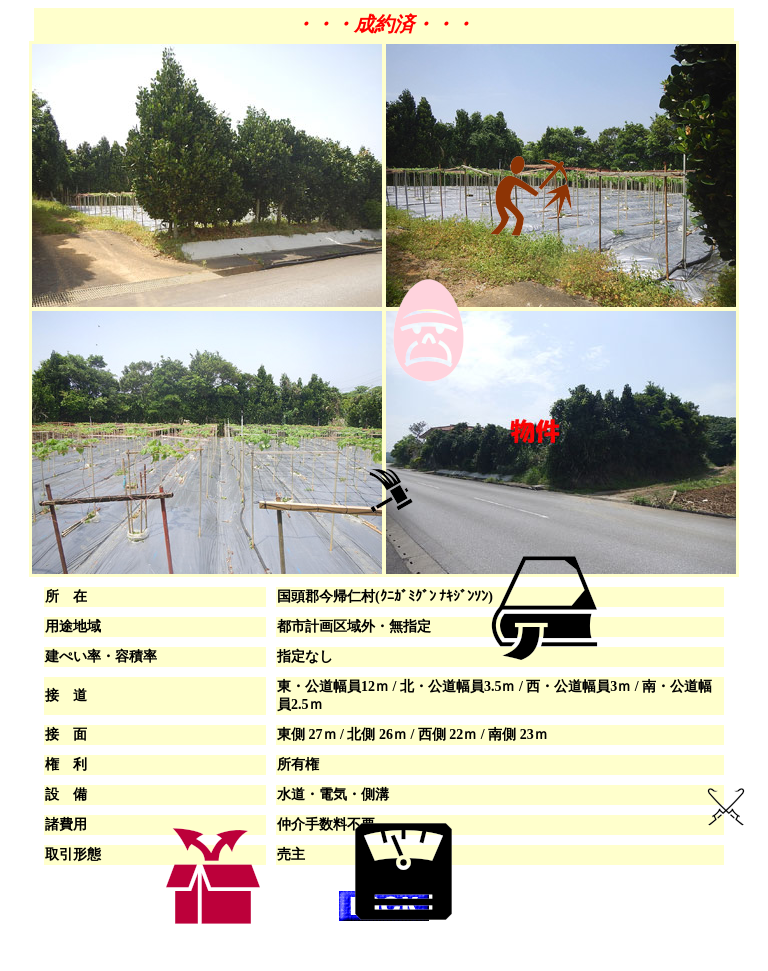  I want to click on save this item for later, so click(544, 608).